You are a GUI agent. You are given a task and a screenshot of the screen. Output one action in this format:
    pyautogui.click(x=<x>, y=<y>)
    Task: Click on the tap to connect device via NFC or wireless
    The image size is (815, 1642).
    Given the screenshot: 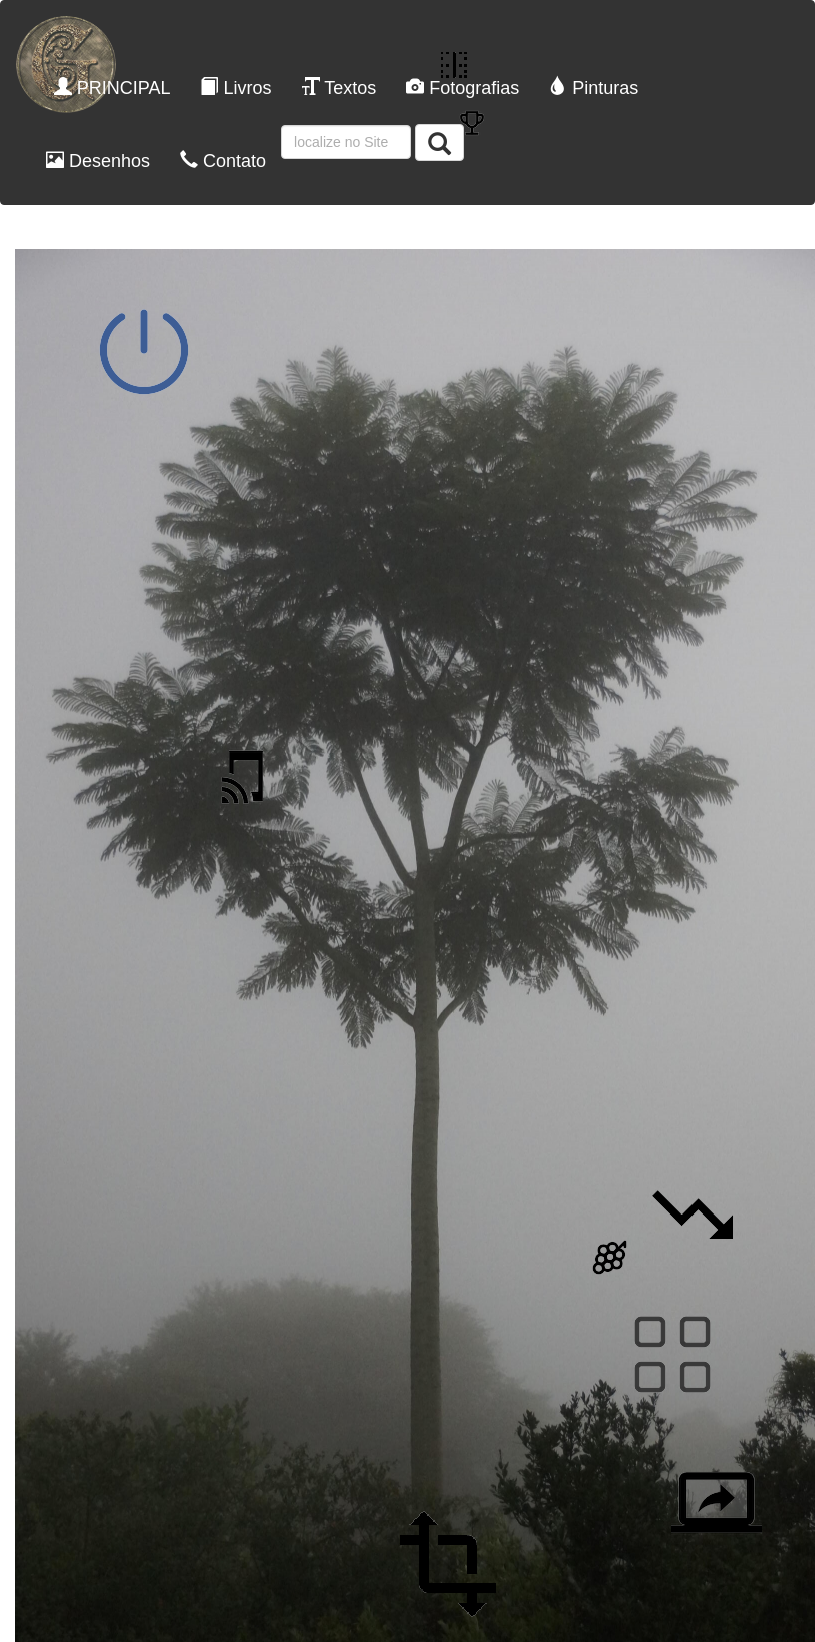 What is the action you would take?
    pyautogui.click(x=246, y=777)
    